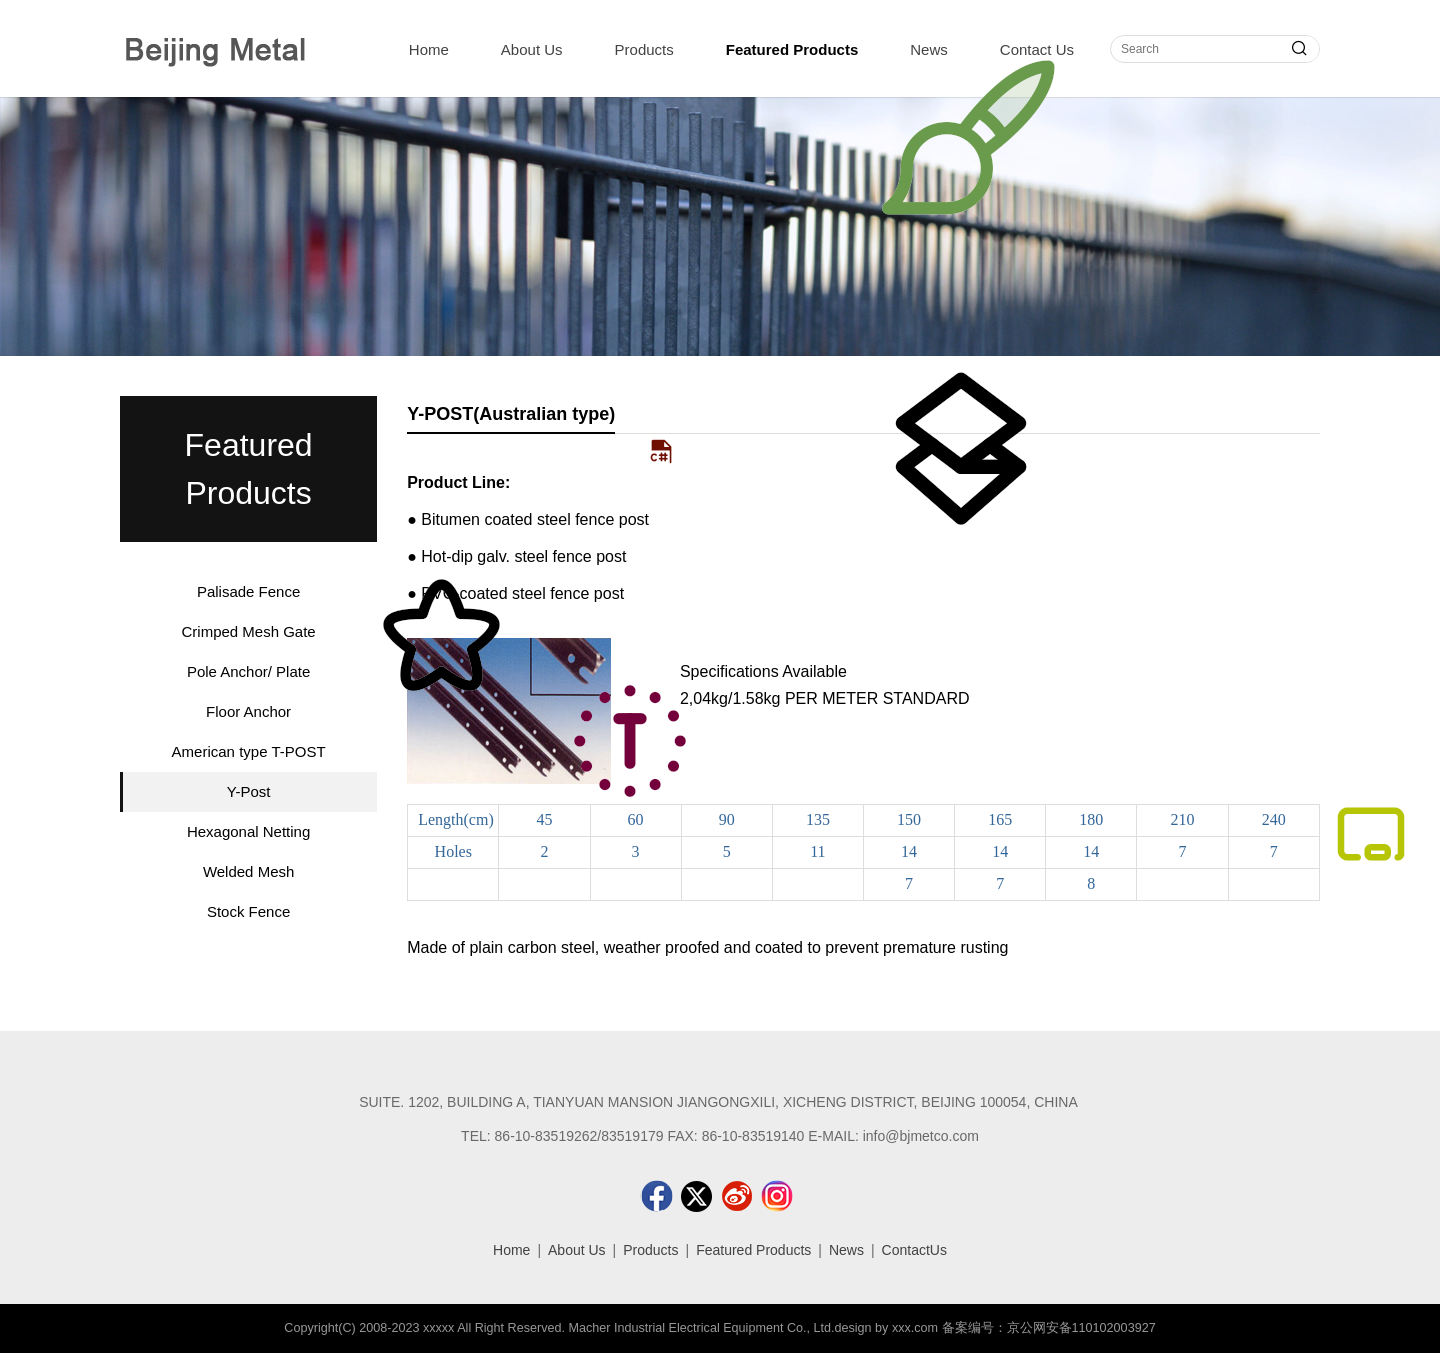 Image resolution: width=1440 pixels, height=1353 pixels. Describe the element at coordinates (1371, 834) in the screenshot. I see `open whiteboard or presentation mode` at that location.